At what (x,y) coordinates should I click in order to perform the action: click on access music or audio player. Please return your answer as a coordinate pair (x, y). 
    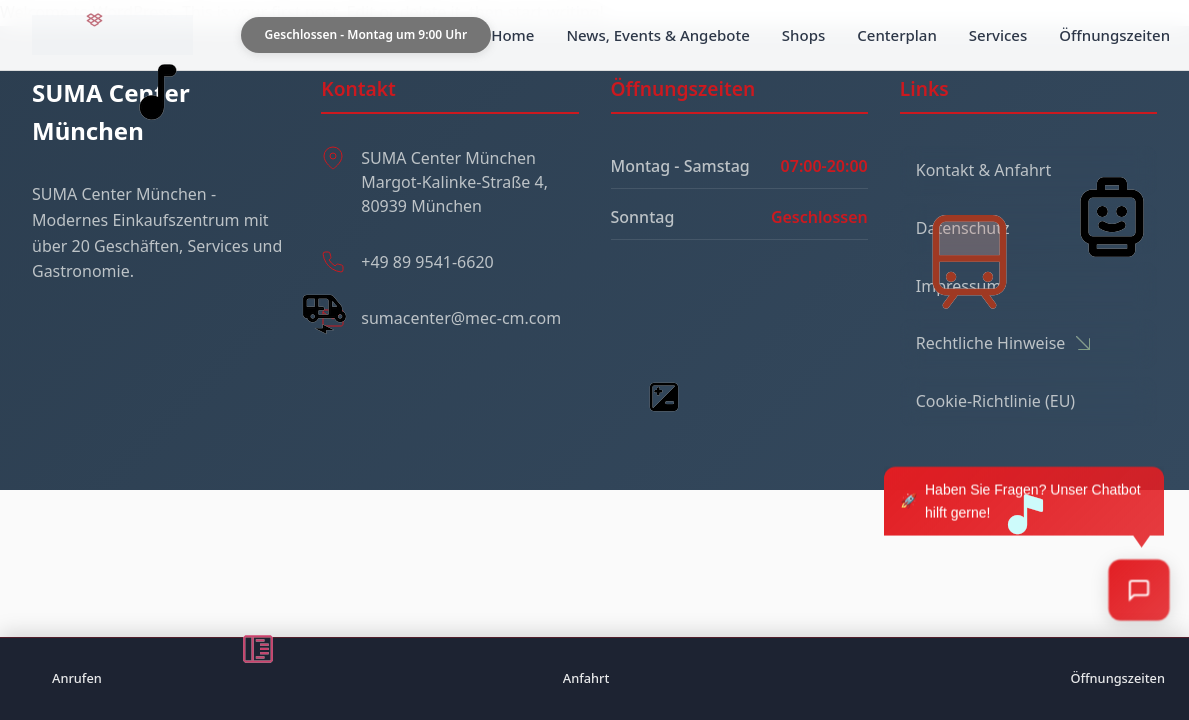
    Looking at the image, I should click on (158, 92).